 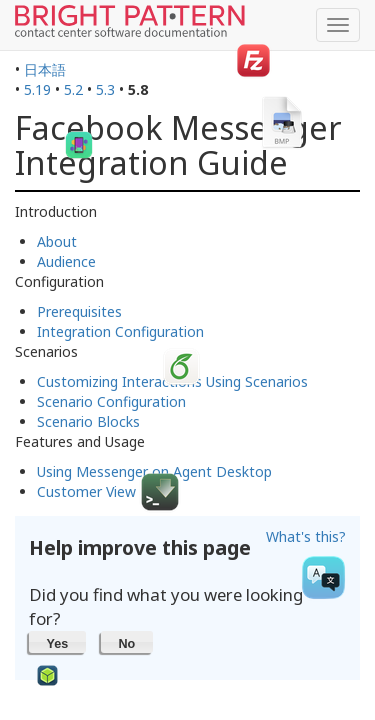 I want to click on open balenaEtcher to flash OS images, so click(x=47, y=675).